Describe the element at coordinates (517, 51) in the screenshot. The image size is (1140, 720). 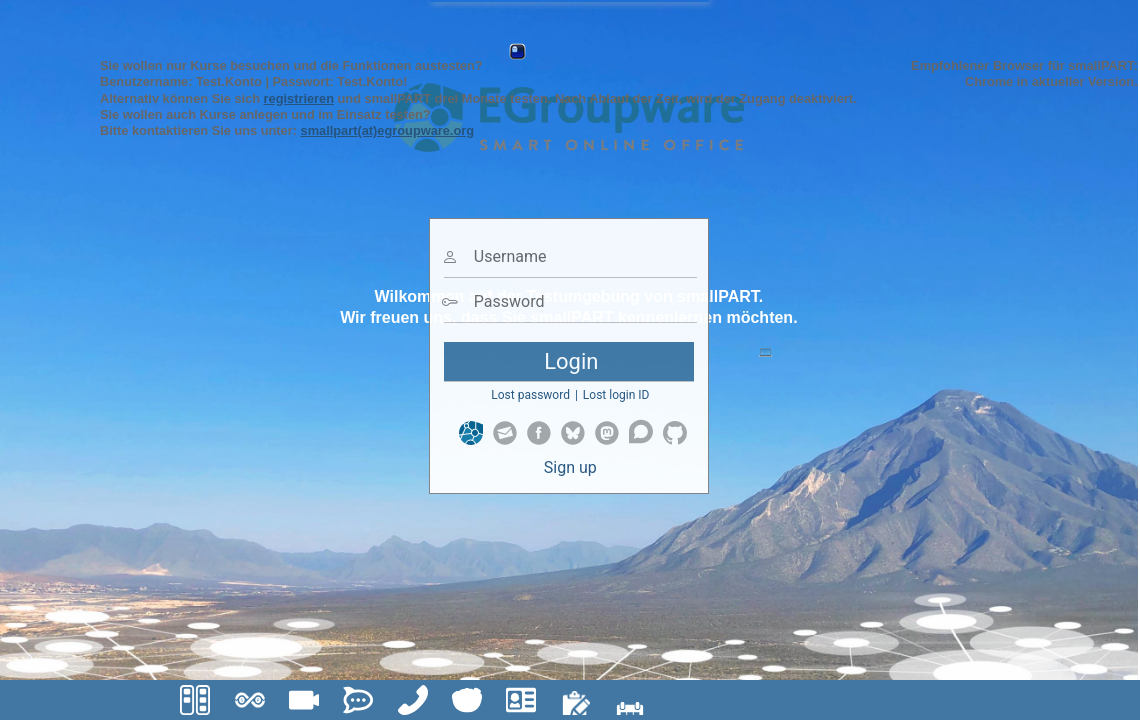
I see `open ghostty terminal emulator` at that location.